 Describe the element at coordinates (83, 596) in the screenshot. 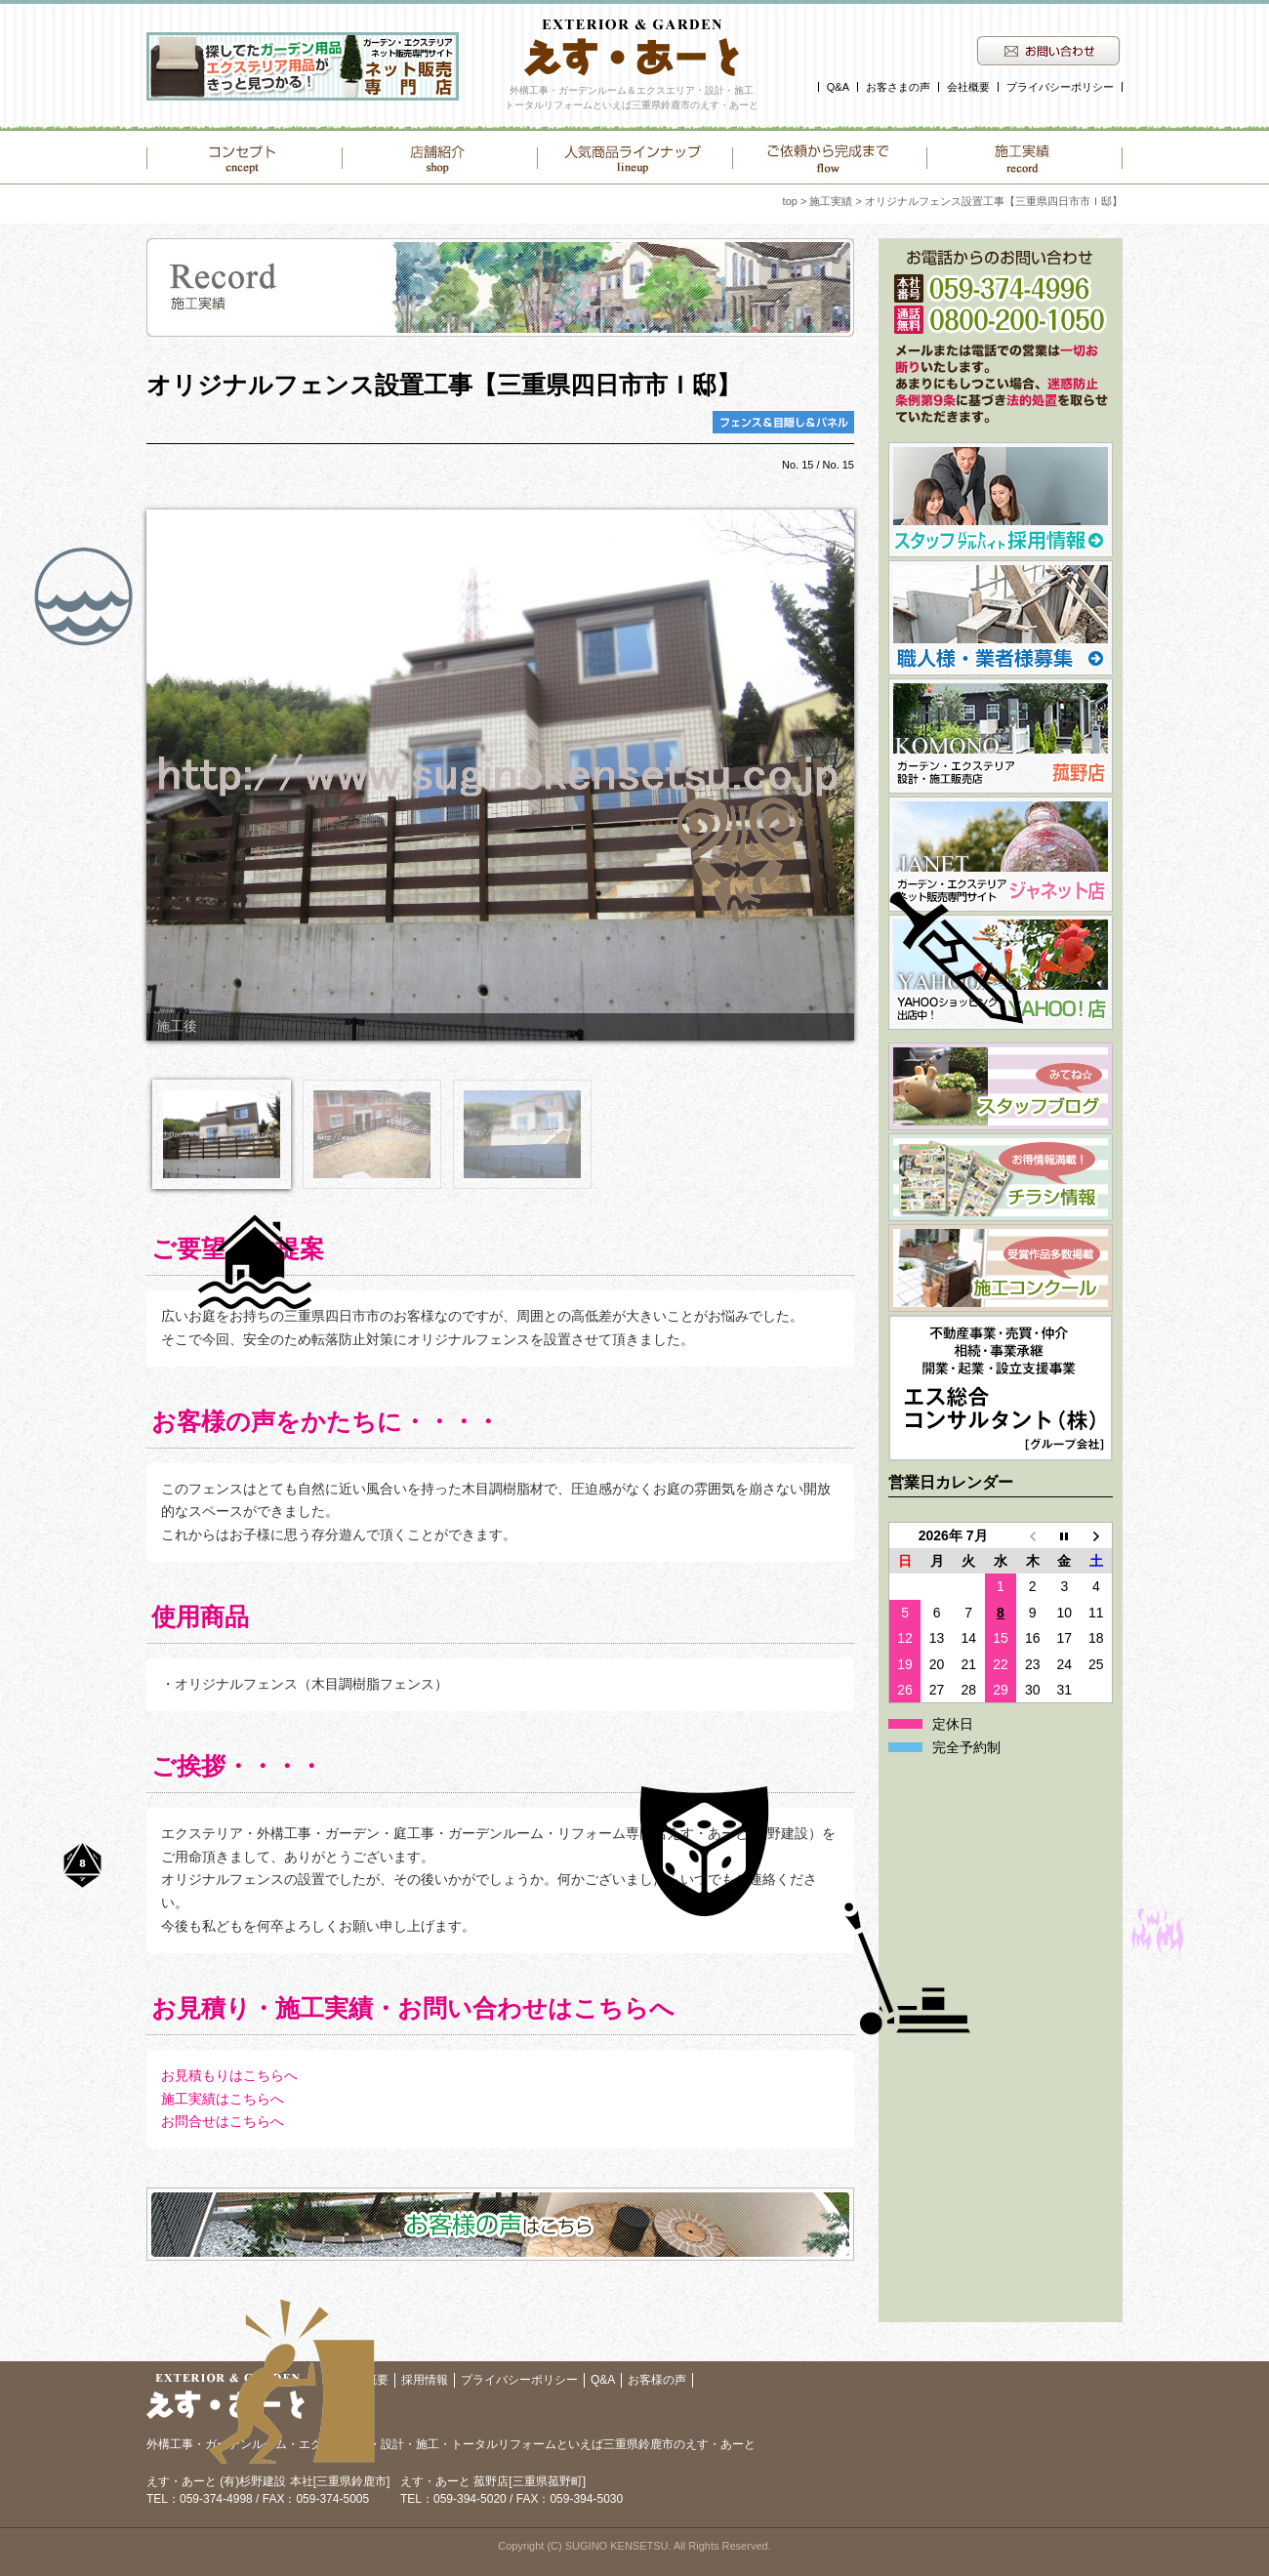

I see `indicates ocean or maritime game mode` at that location.